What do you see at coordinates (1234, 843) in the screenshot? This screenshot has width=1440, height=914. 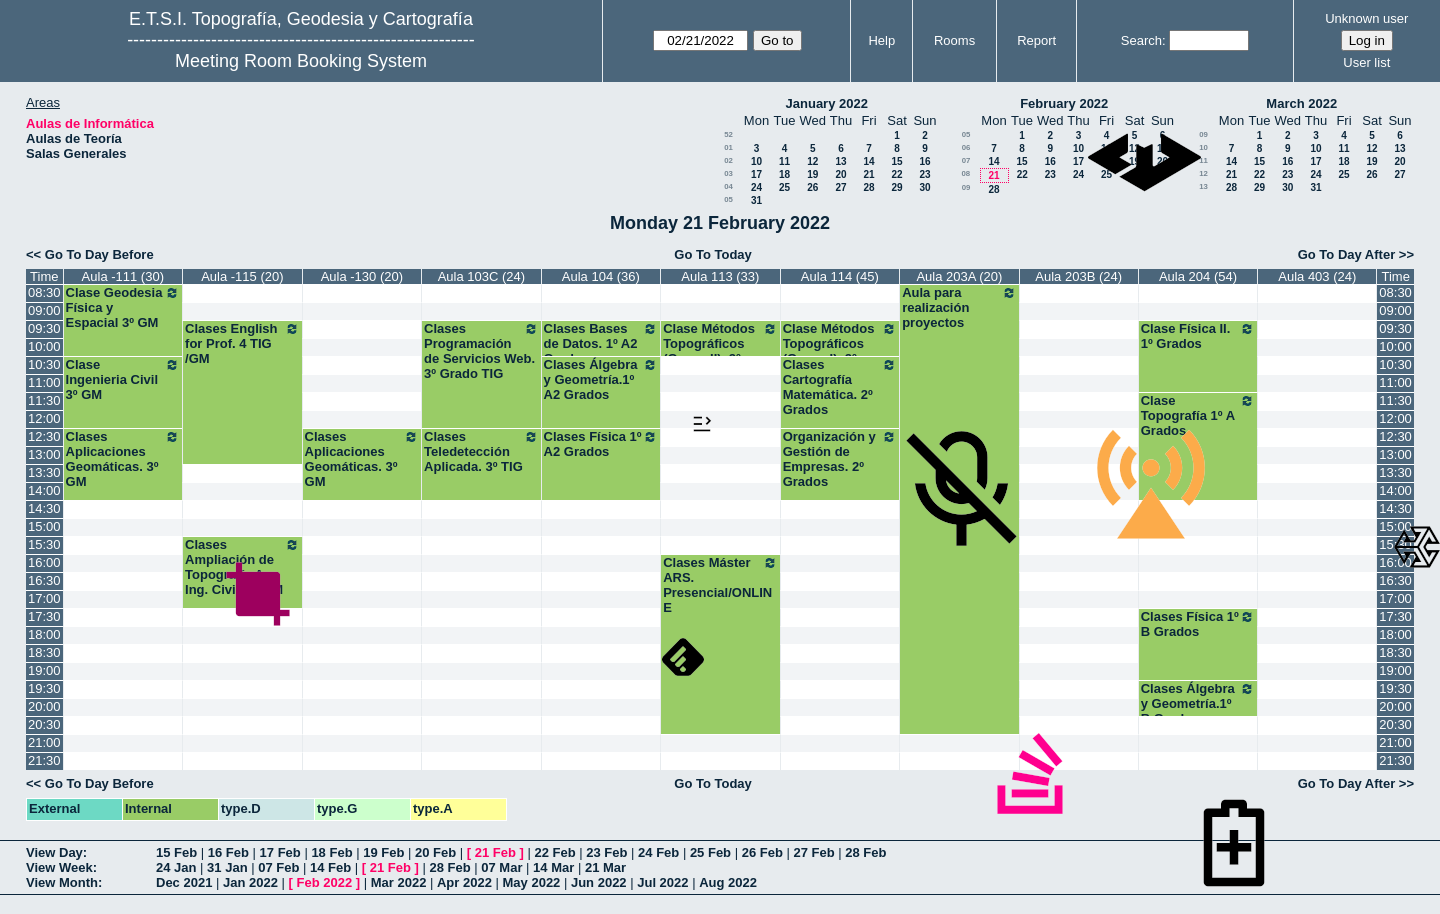 I see `enable battery saver mode` at bounding box center [1234, 843].